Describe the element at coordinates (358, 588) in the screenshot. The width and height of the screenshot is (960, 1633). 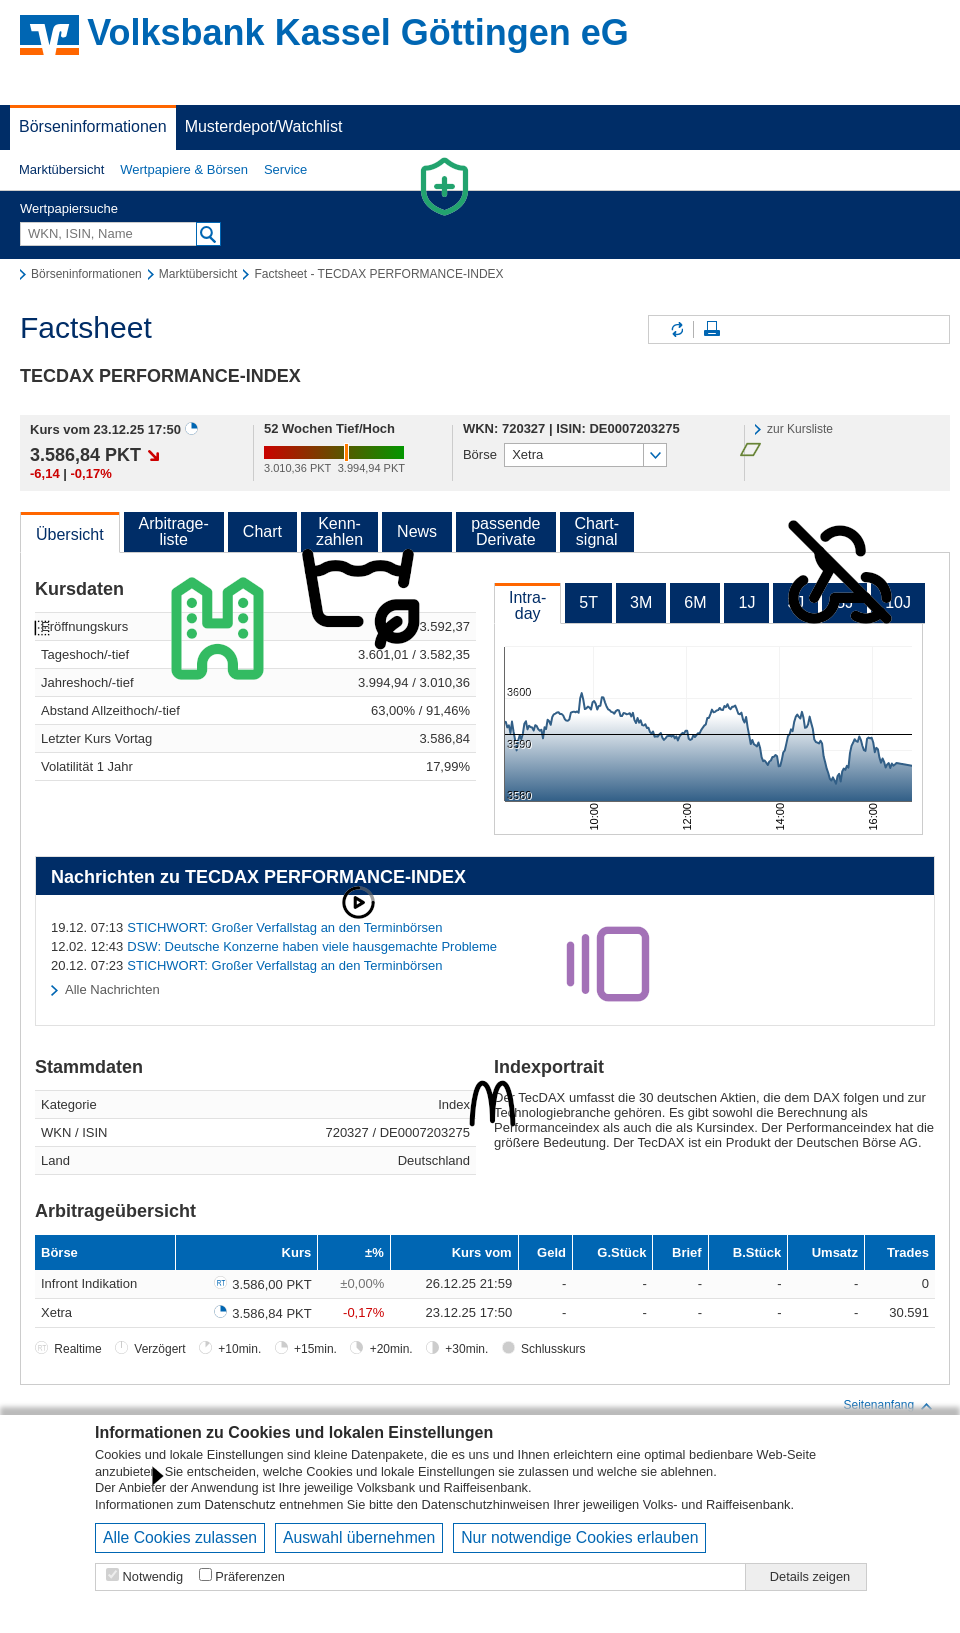
I see `select eco-friendly wash cycle` at that location.